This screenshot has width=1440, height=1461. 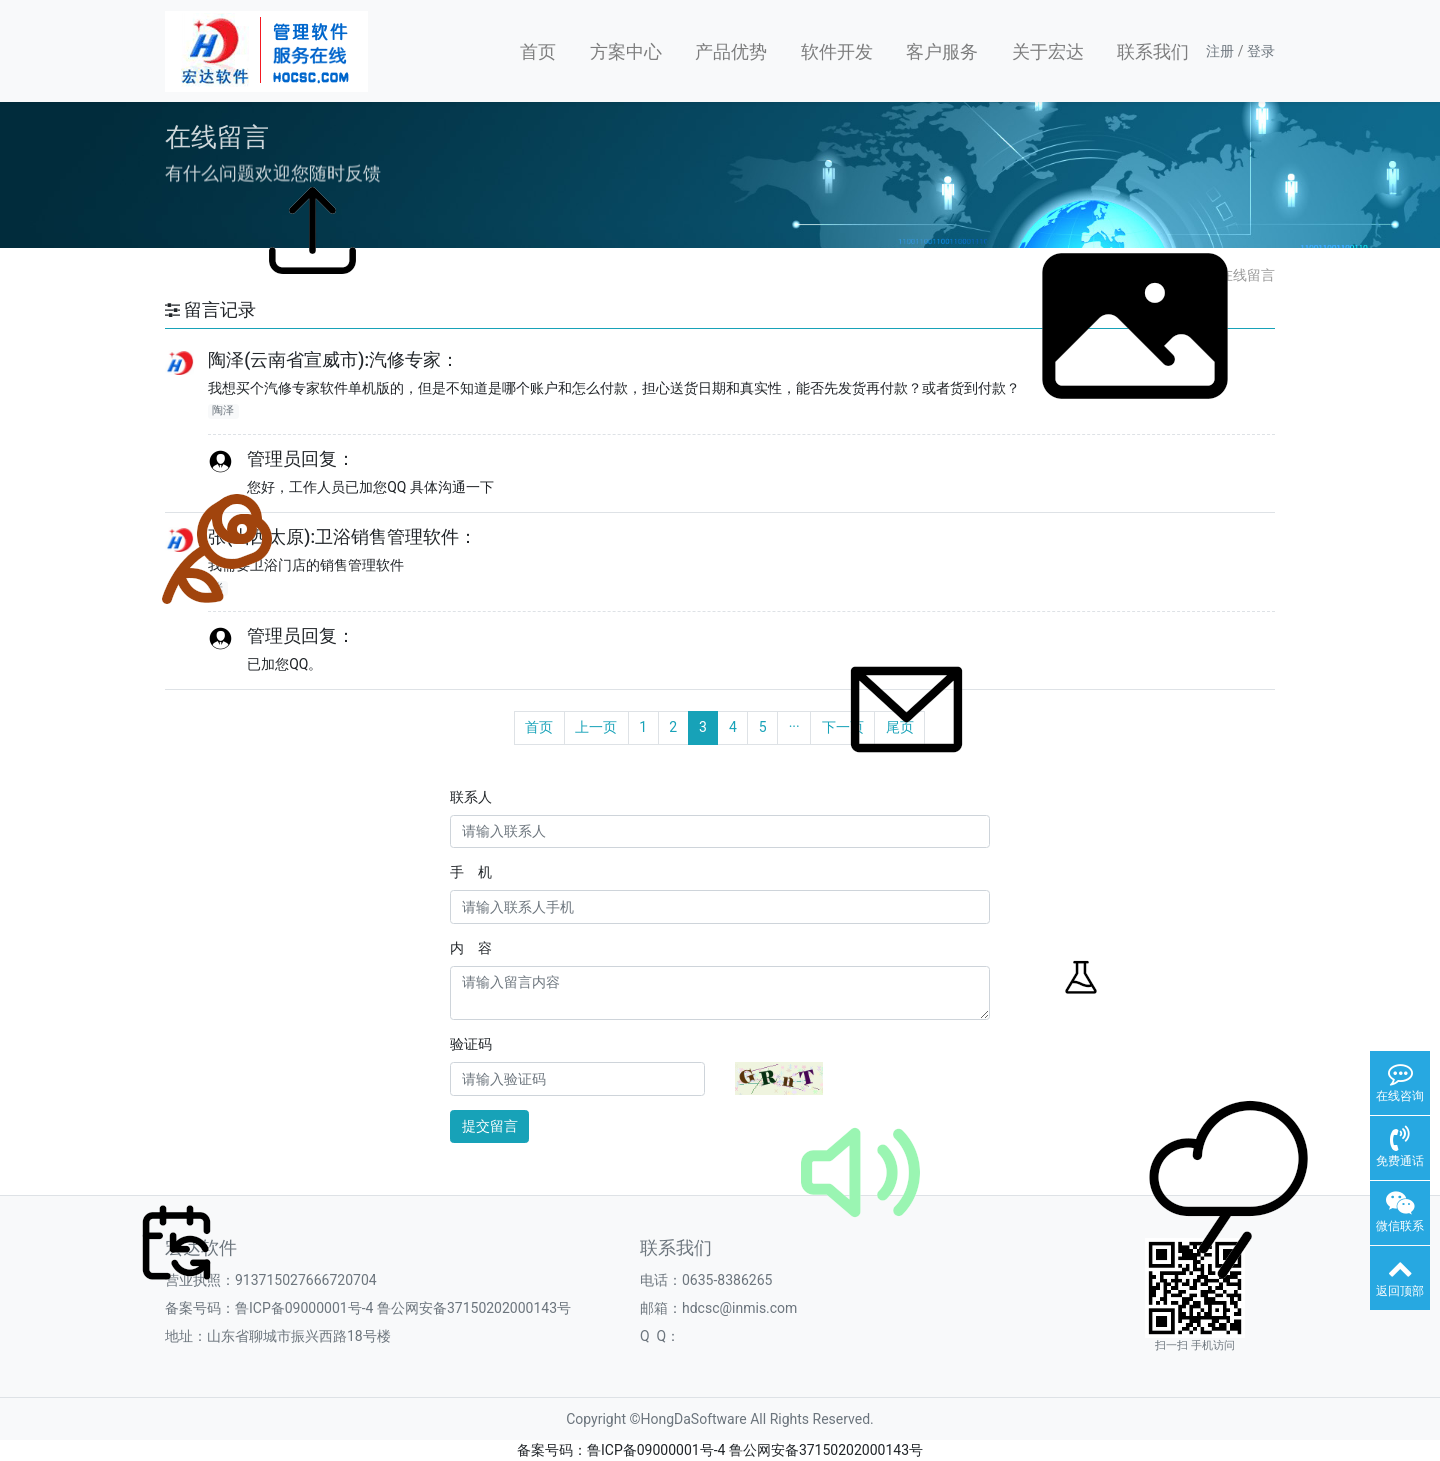 I want to click on send a flower or romantic gesture, so click(x=217, y=549).